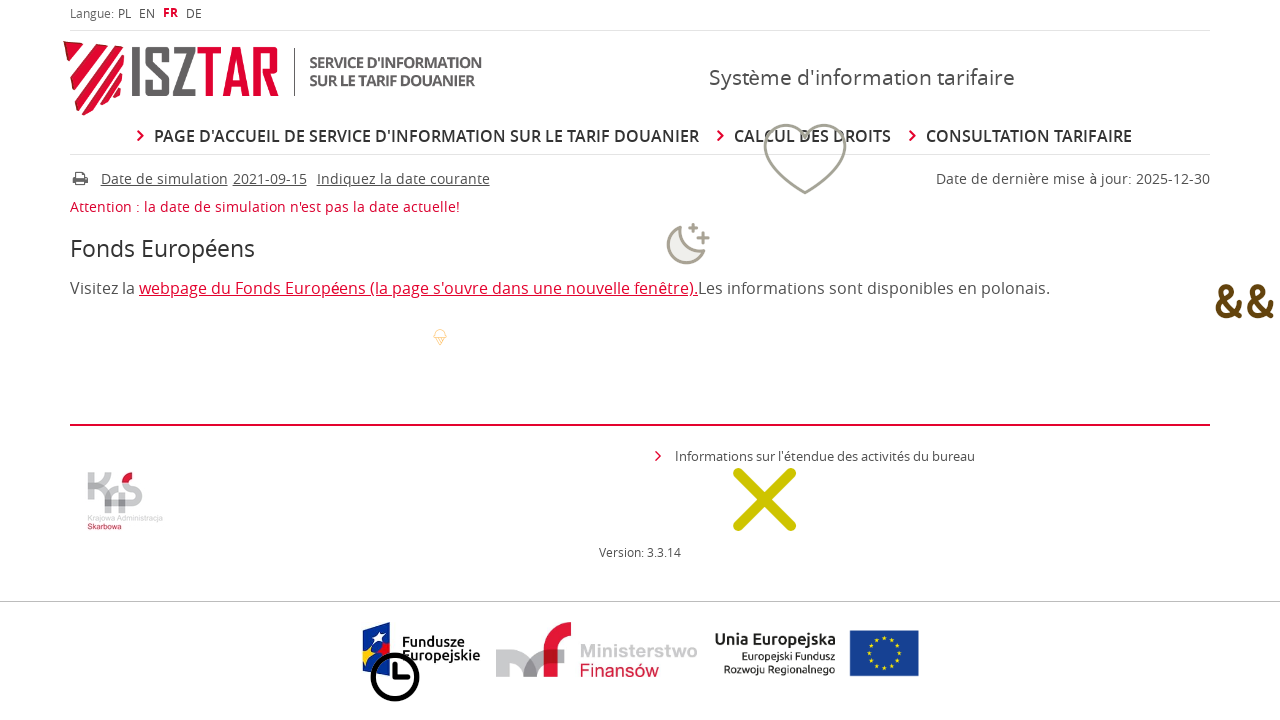  I want to click on toggle dark mode or night theme, so click(686, 244).